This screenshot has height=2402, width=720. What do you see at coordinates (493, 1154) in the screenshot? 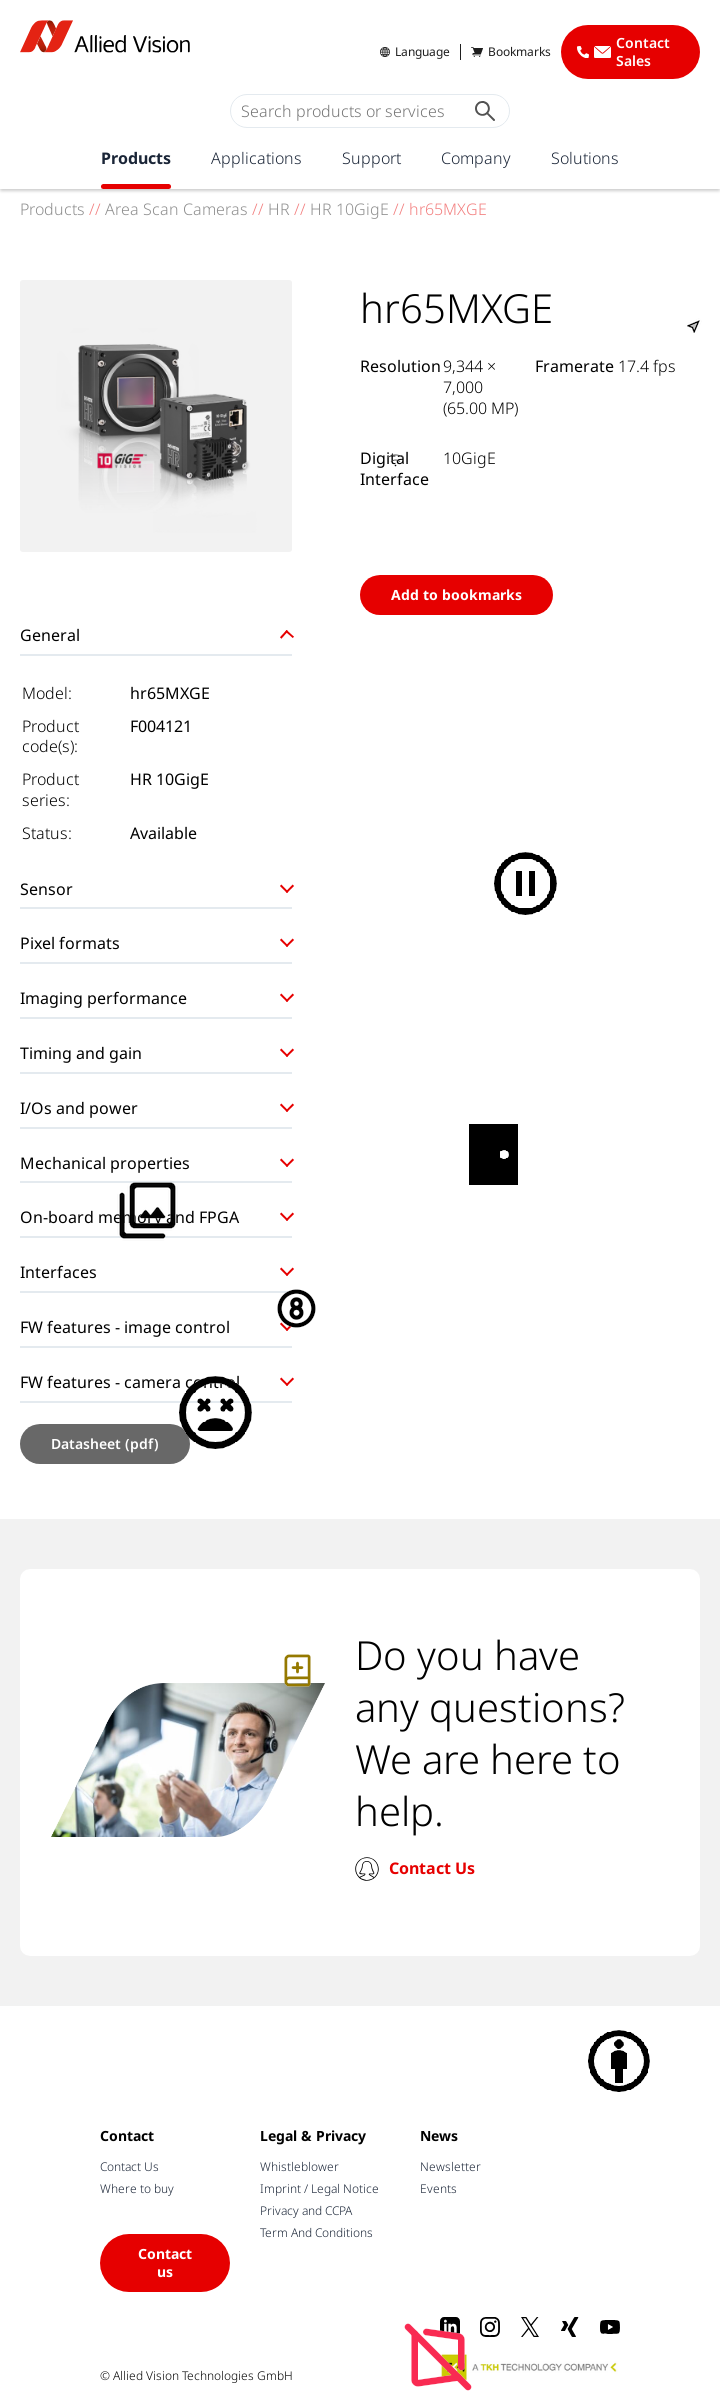
I see `view door sensor status` at bounding box center [493, 1154].